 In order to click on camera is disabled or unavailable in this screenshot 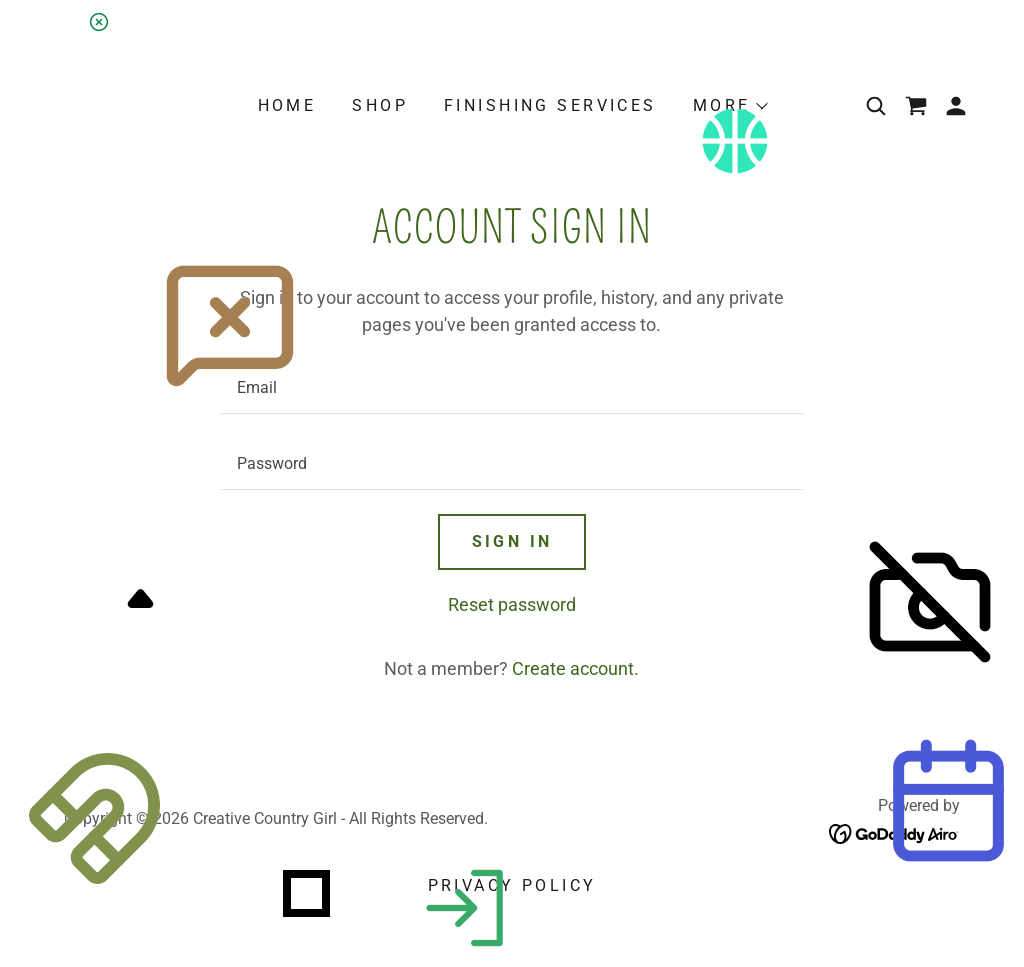, I will do `click(930, 602)`.